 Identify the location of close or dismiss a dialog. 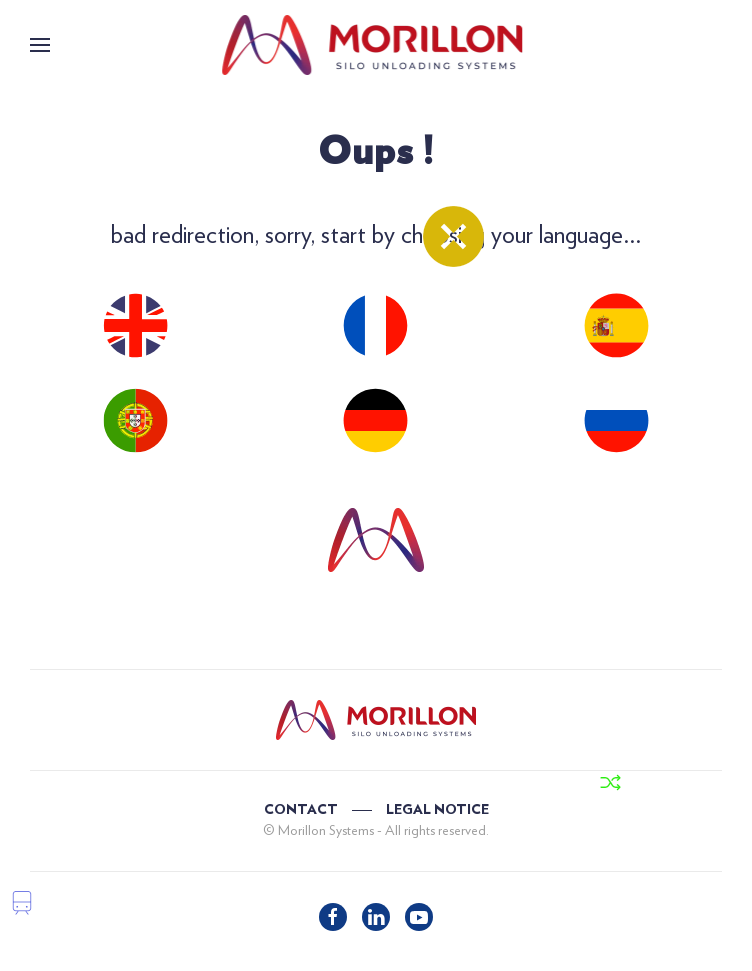
(453, 236).